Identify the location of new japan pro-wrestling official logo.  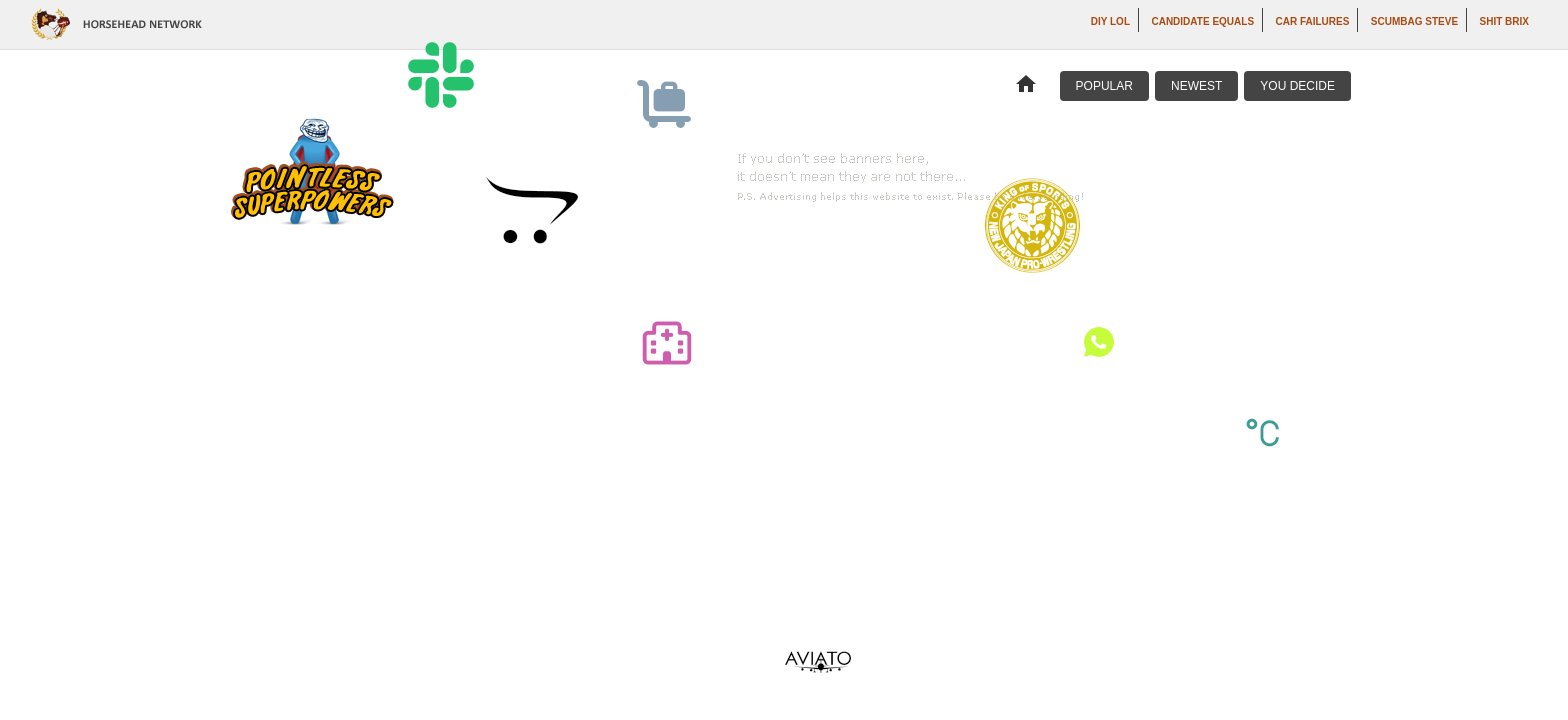
(1032, 225).